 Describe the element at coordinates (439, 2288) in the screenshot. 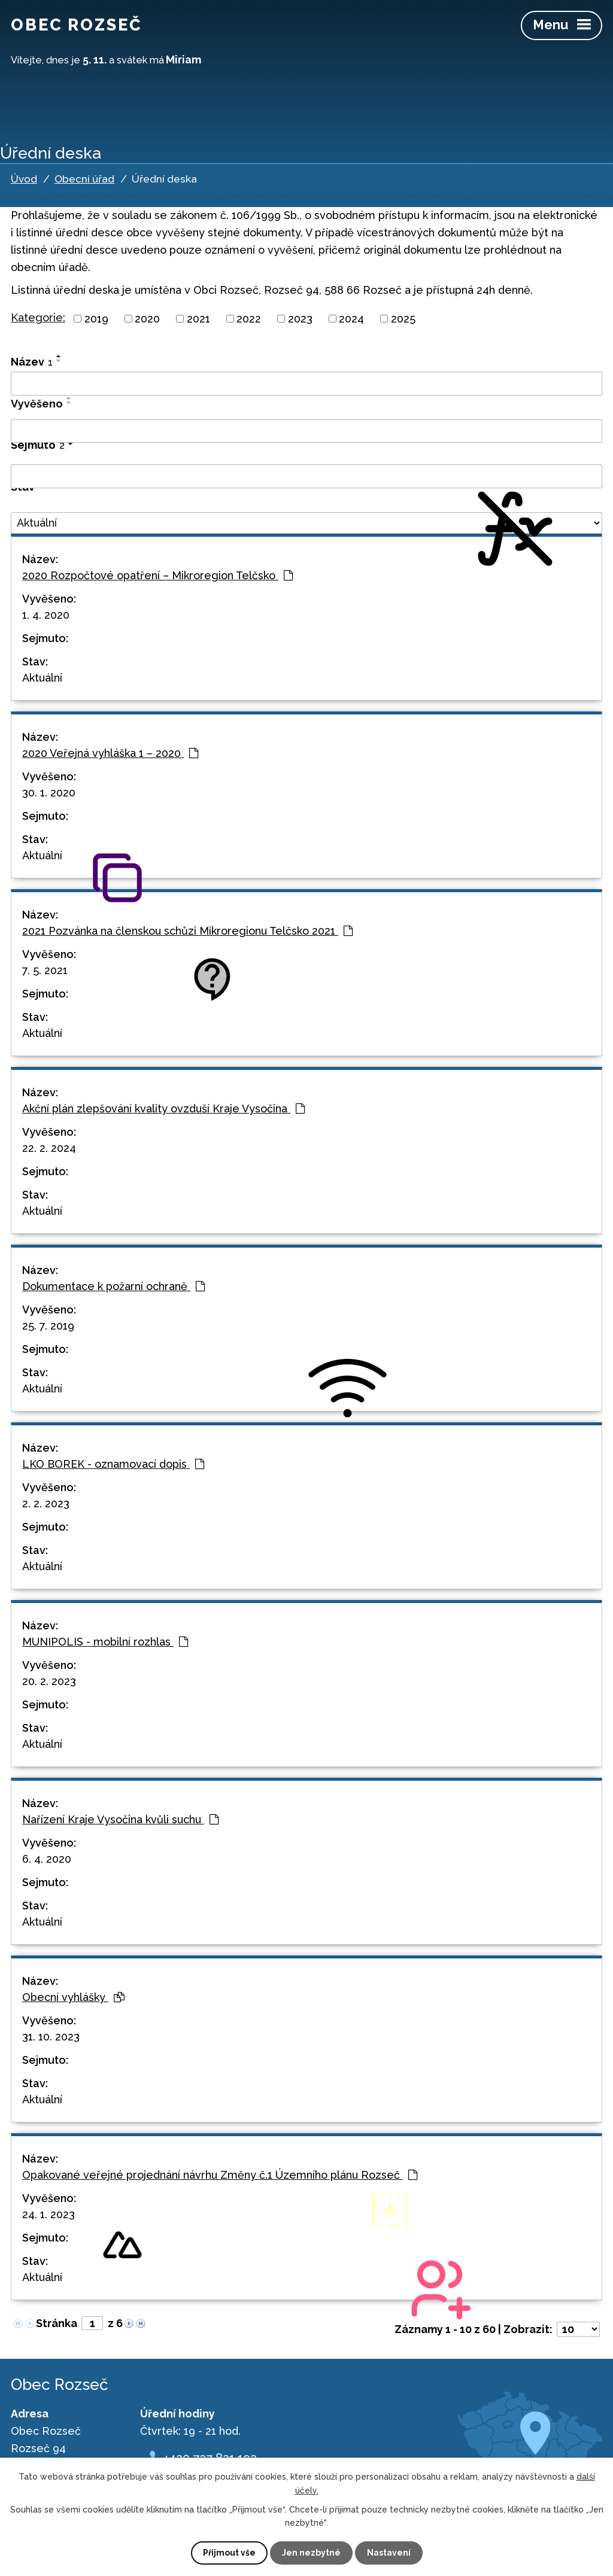

I see `add a new team member` at that location.